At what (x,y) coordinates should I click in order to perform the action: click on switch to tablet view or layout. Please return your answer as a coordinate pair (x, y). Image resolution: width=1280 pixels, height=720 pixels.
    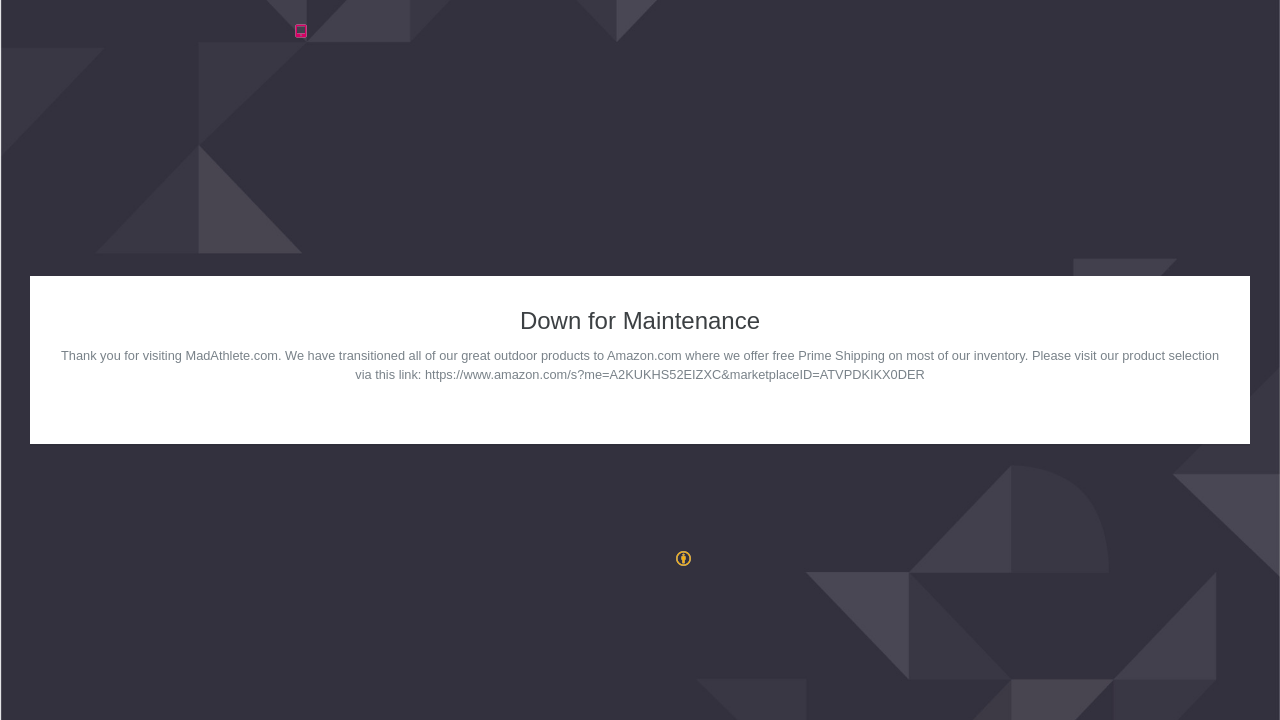
    Looking at the image, I should click on (301, 31).